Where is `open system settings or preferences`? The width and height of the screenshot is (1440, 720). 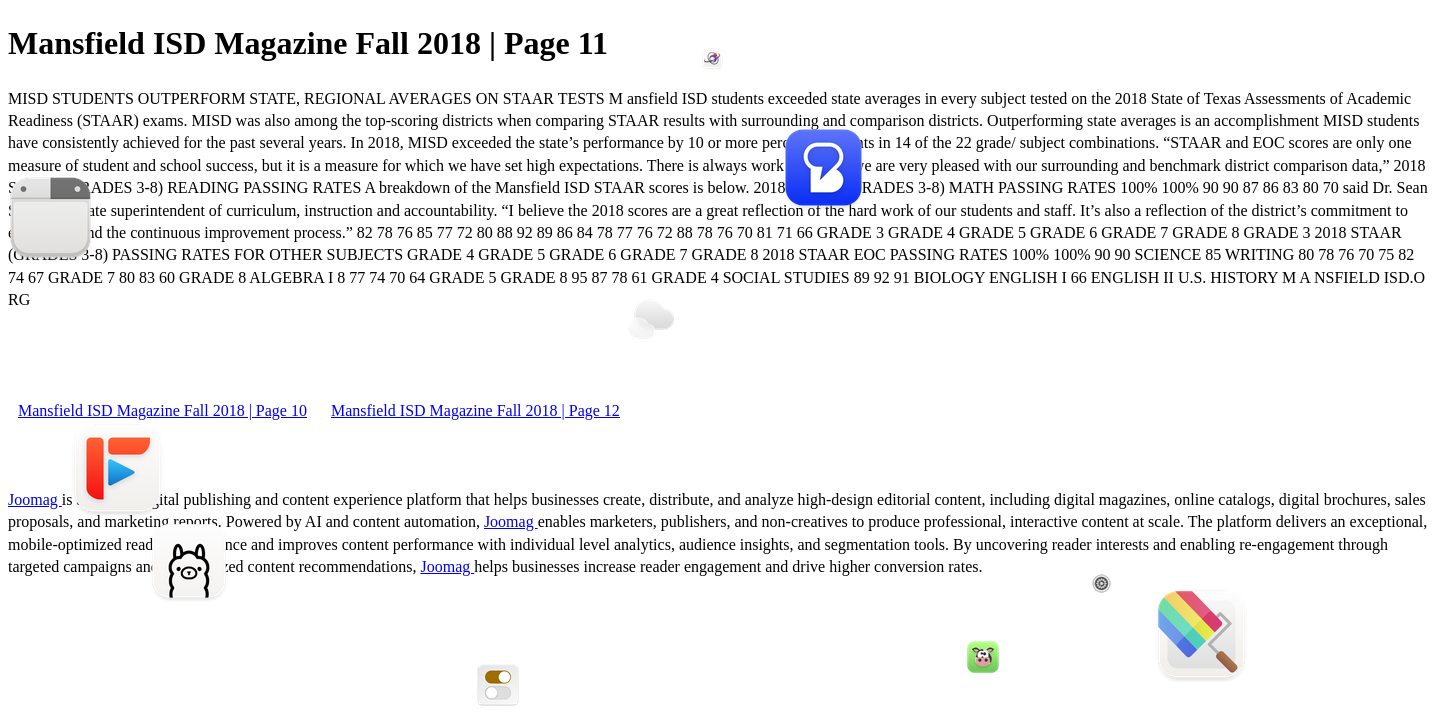
open system settings or preferences is located at coordinates (498, 685).